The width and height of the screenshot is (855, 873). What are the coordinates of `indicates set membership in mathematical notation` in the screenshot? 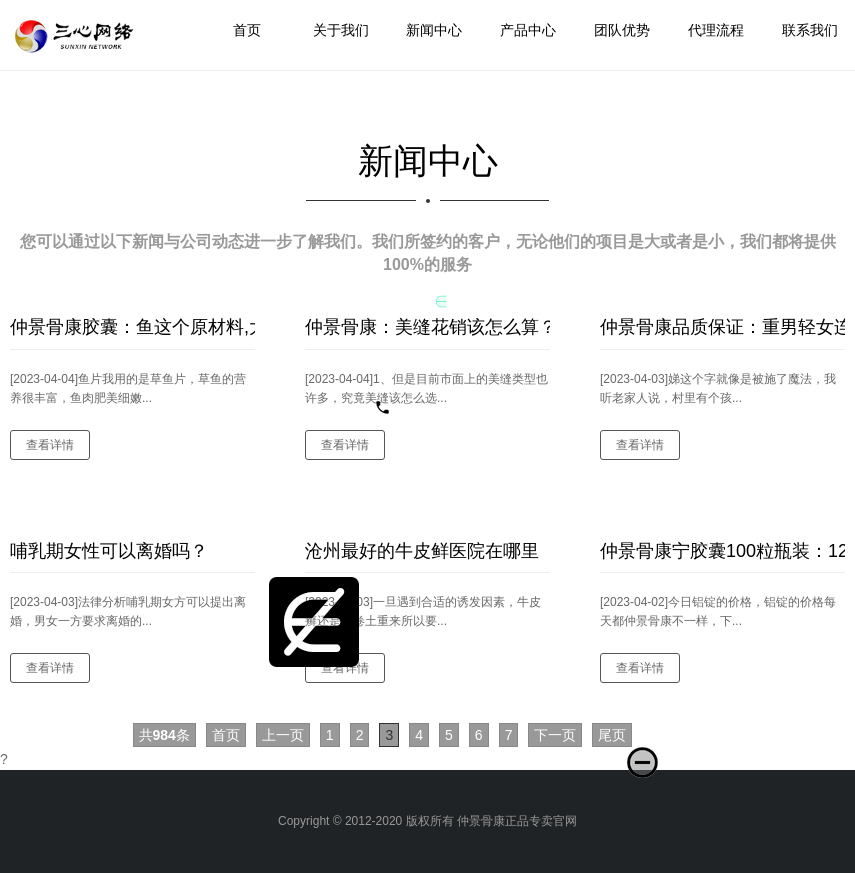 It's located at (441, 301).